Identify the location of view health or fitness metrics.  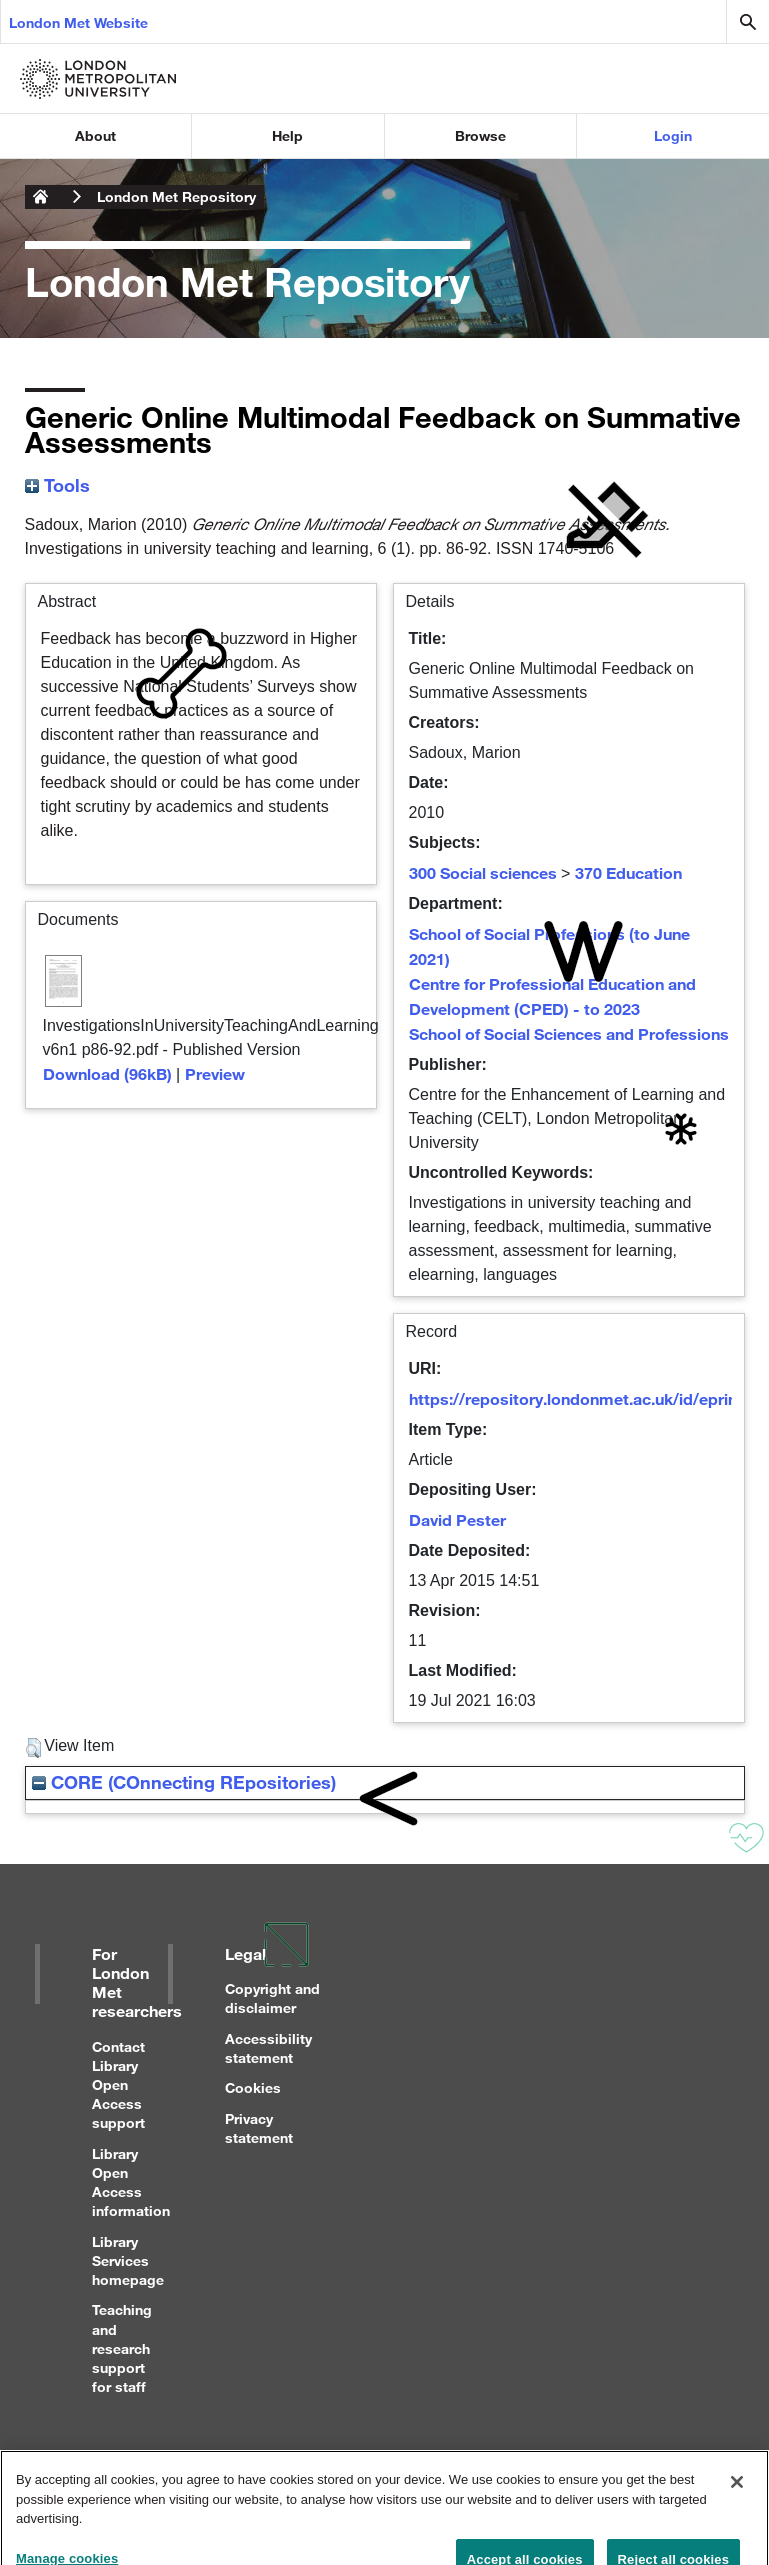
(746, 1836).